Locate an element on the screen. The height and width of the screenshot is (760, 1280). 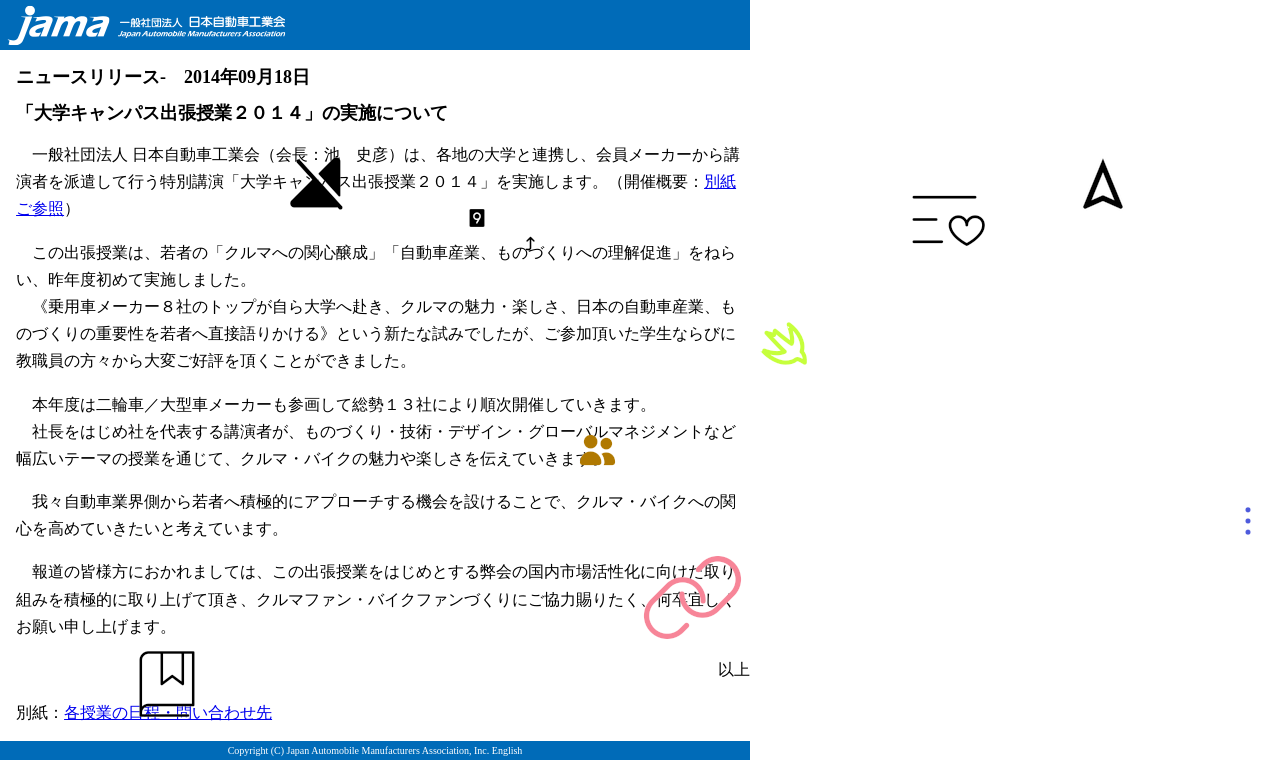
view your friends list is located at coordinates (597, 449).